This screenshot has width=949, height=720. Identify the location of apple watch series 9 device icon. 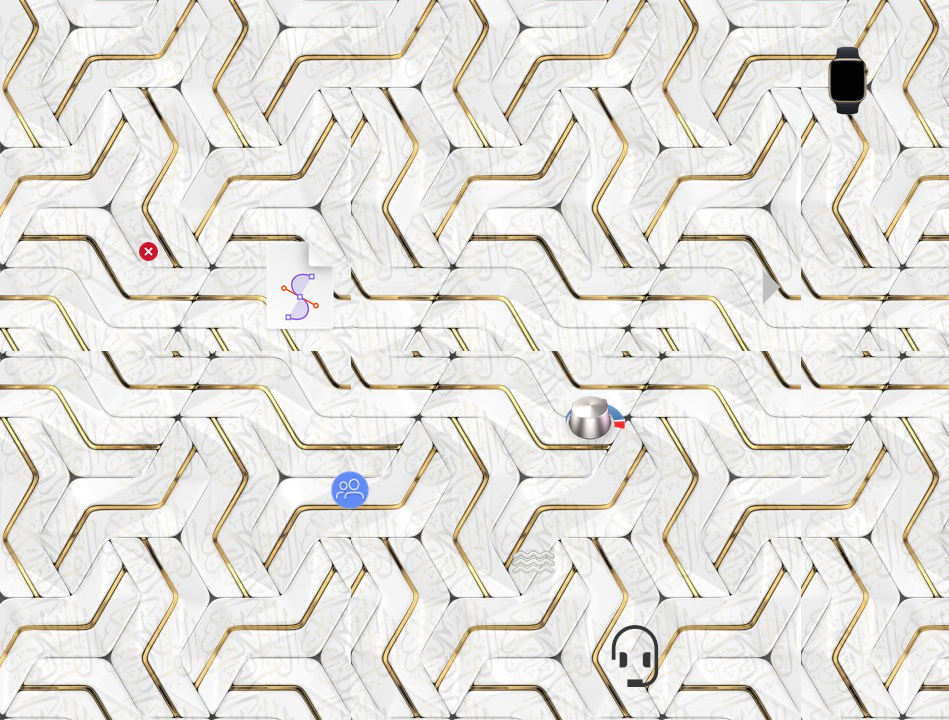
(847, 80).